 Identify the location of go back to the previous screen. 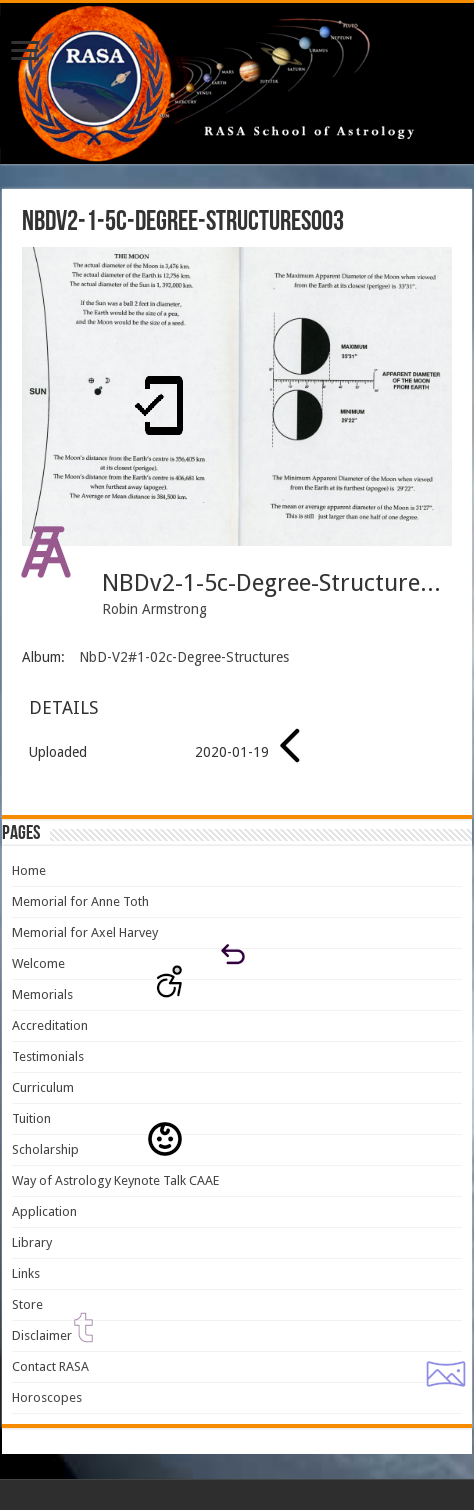
(290, 745).